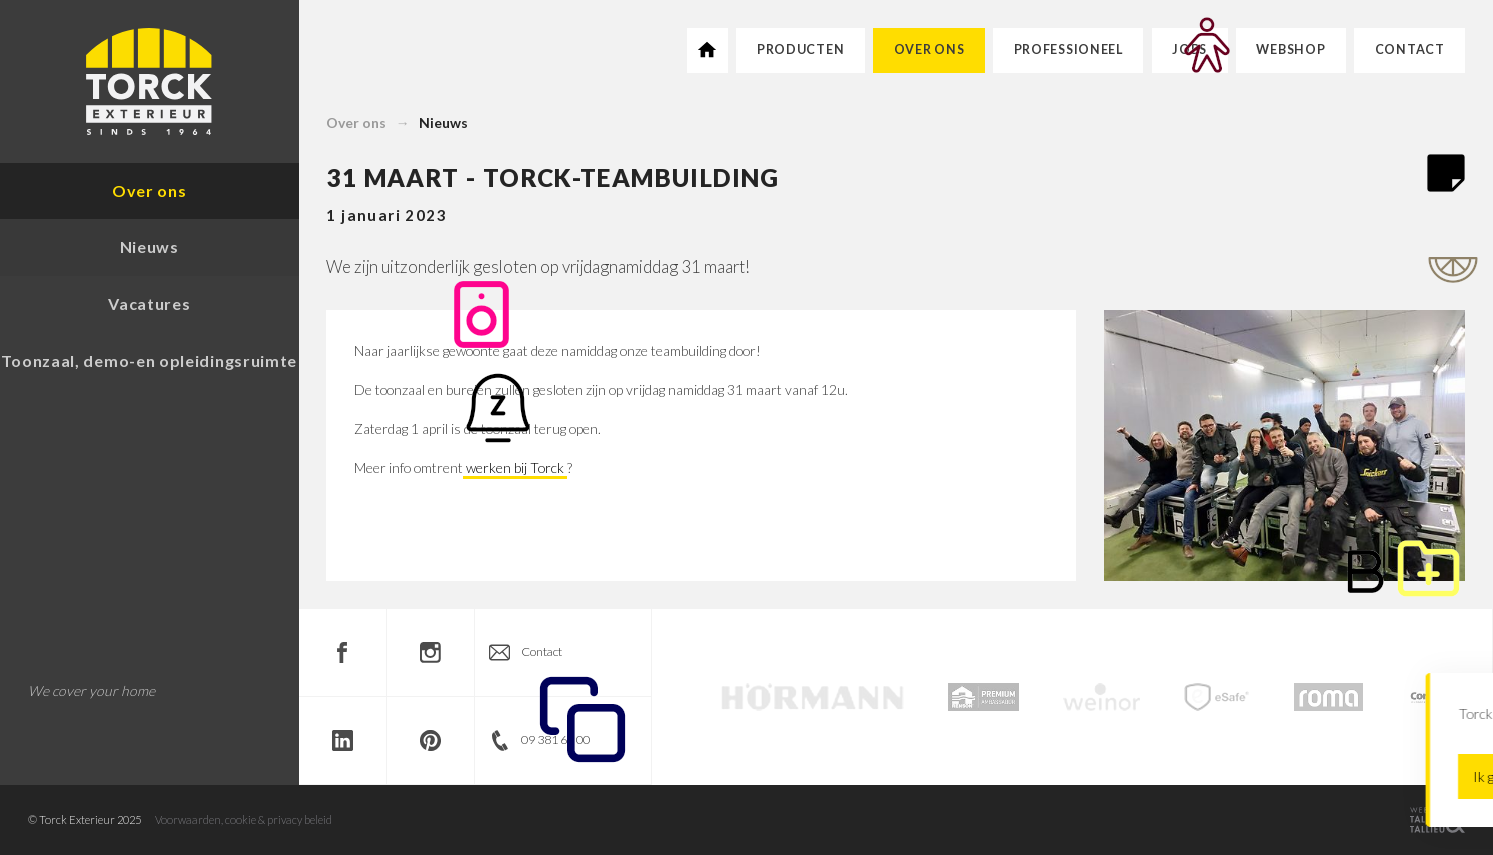 The image size is (1493, 855). What do you see at coordinates (1428, 568) in the screenshot?
I see `create a new folder` at bounding box center [1428, 568].